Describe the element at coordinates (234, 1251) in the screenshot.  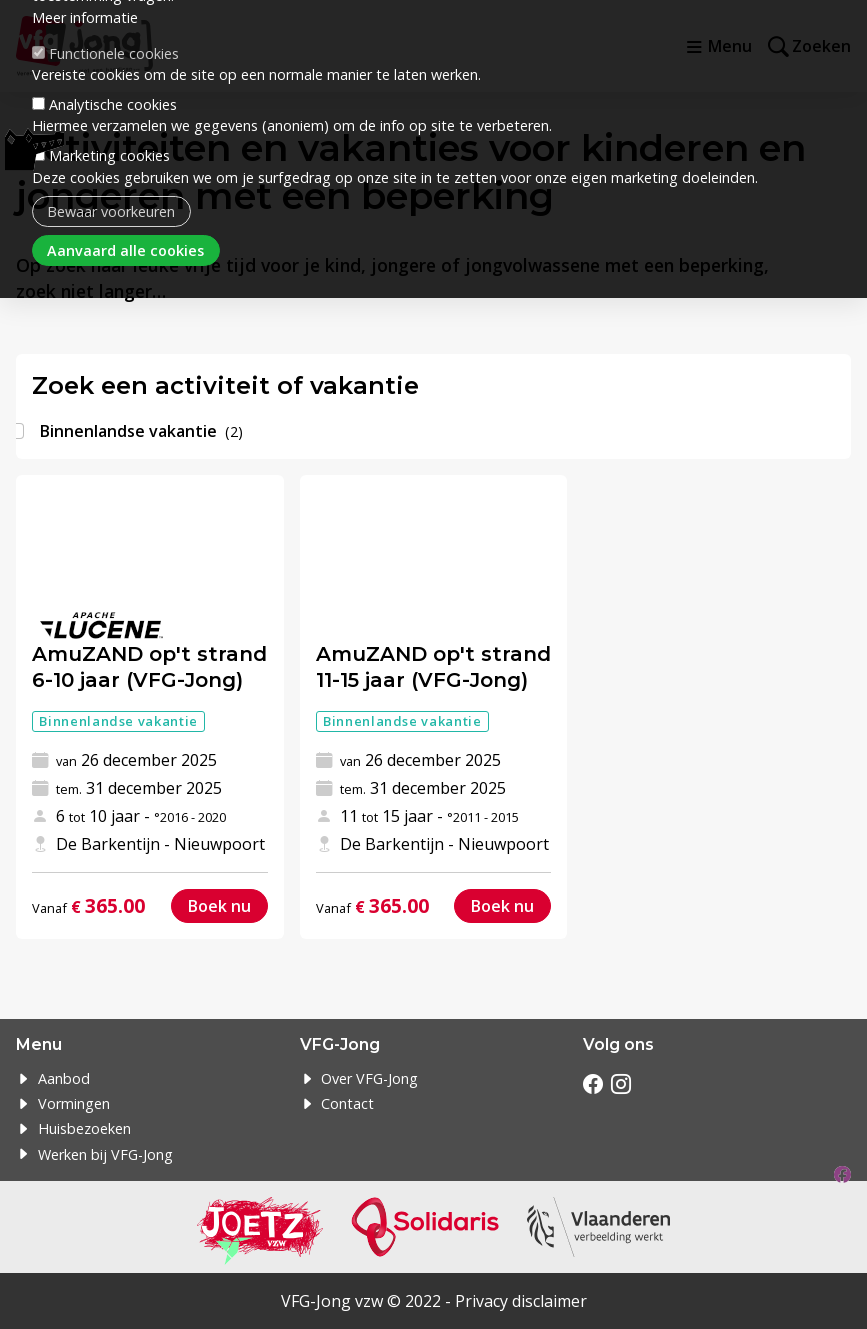
I see `visit freelancer.com website` at that location.